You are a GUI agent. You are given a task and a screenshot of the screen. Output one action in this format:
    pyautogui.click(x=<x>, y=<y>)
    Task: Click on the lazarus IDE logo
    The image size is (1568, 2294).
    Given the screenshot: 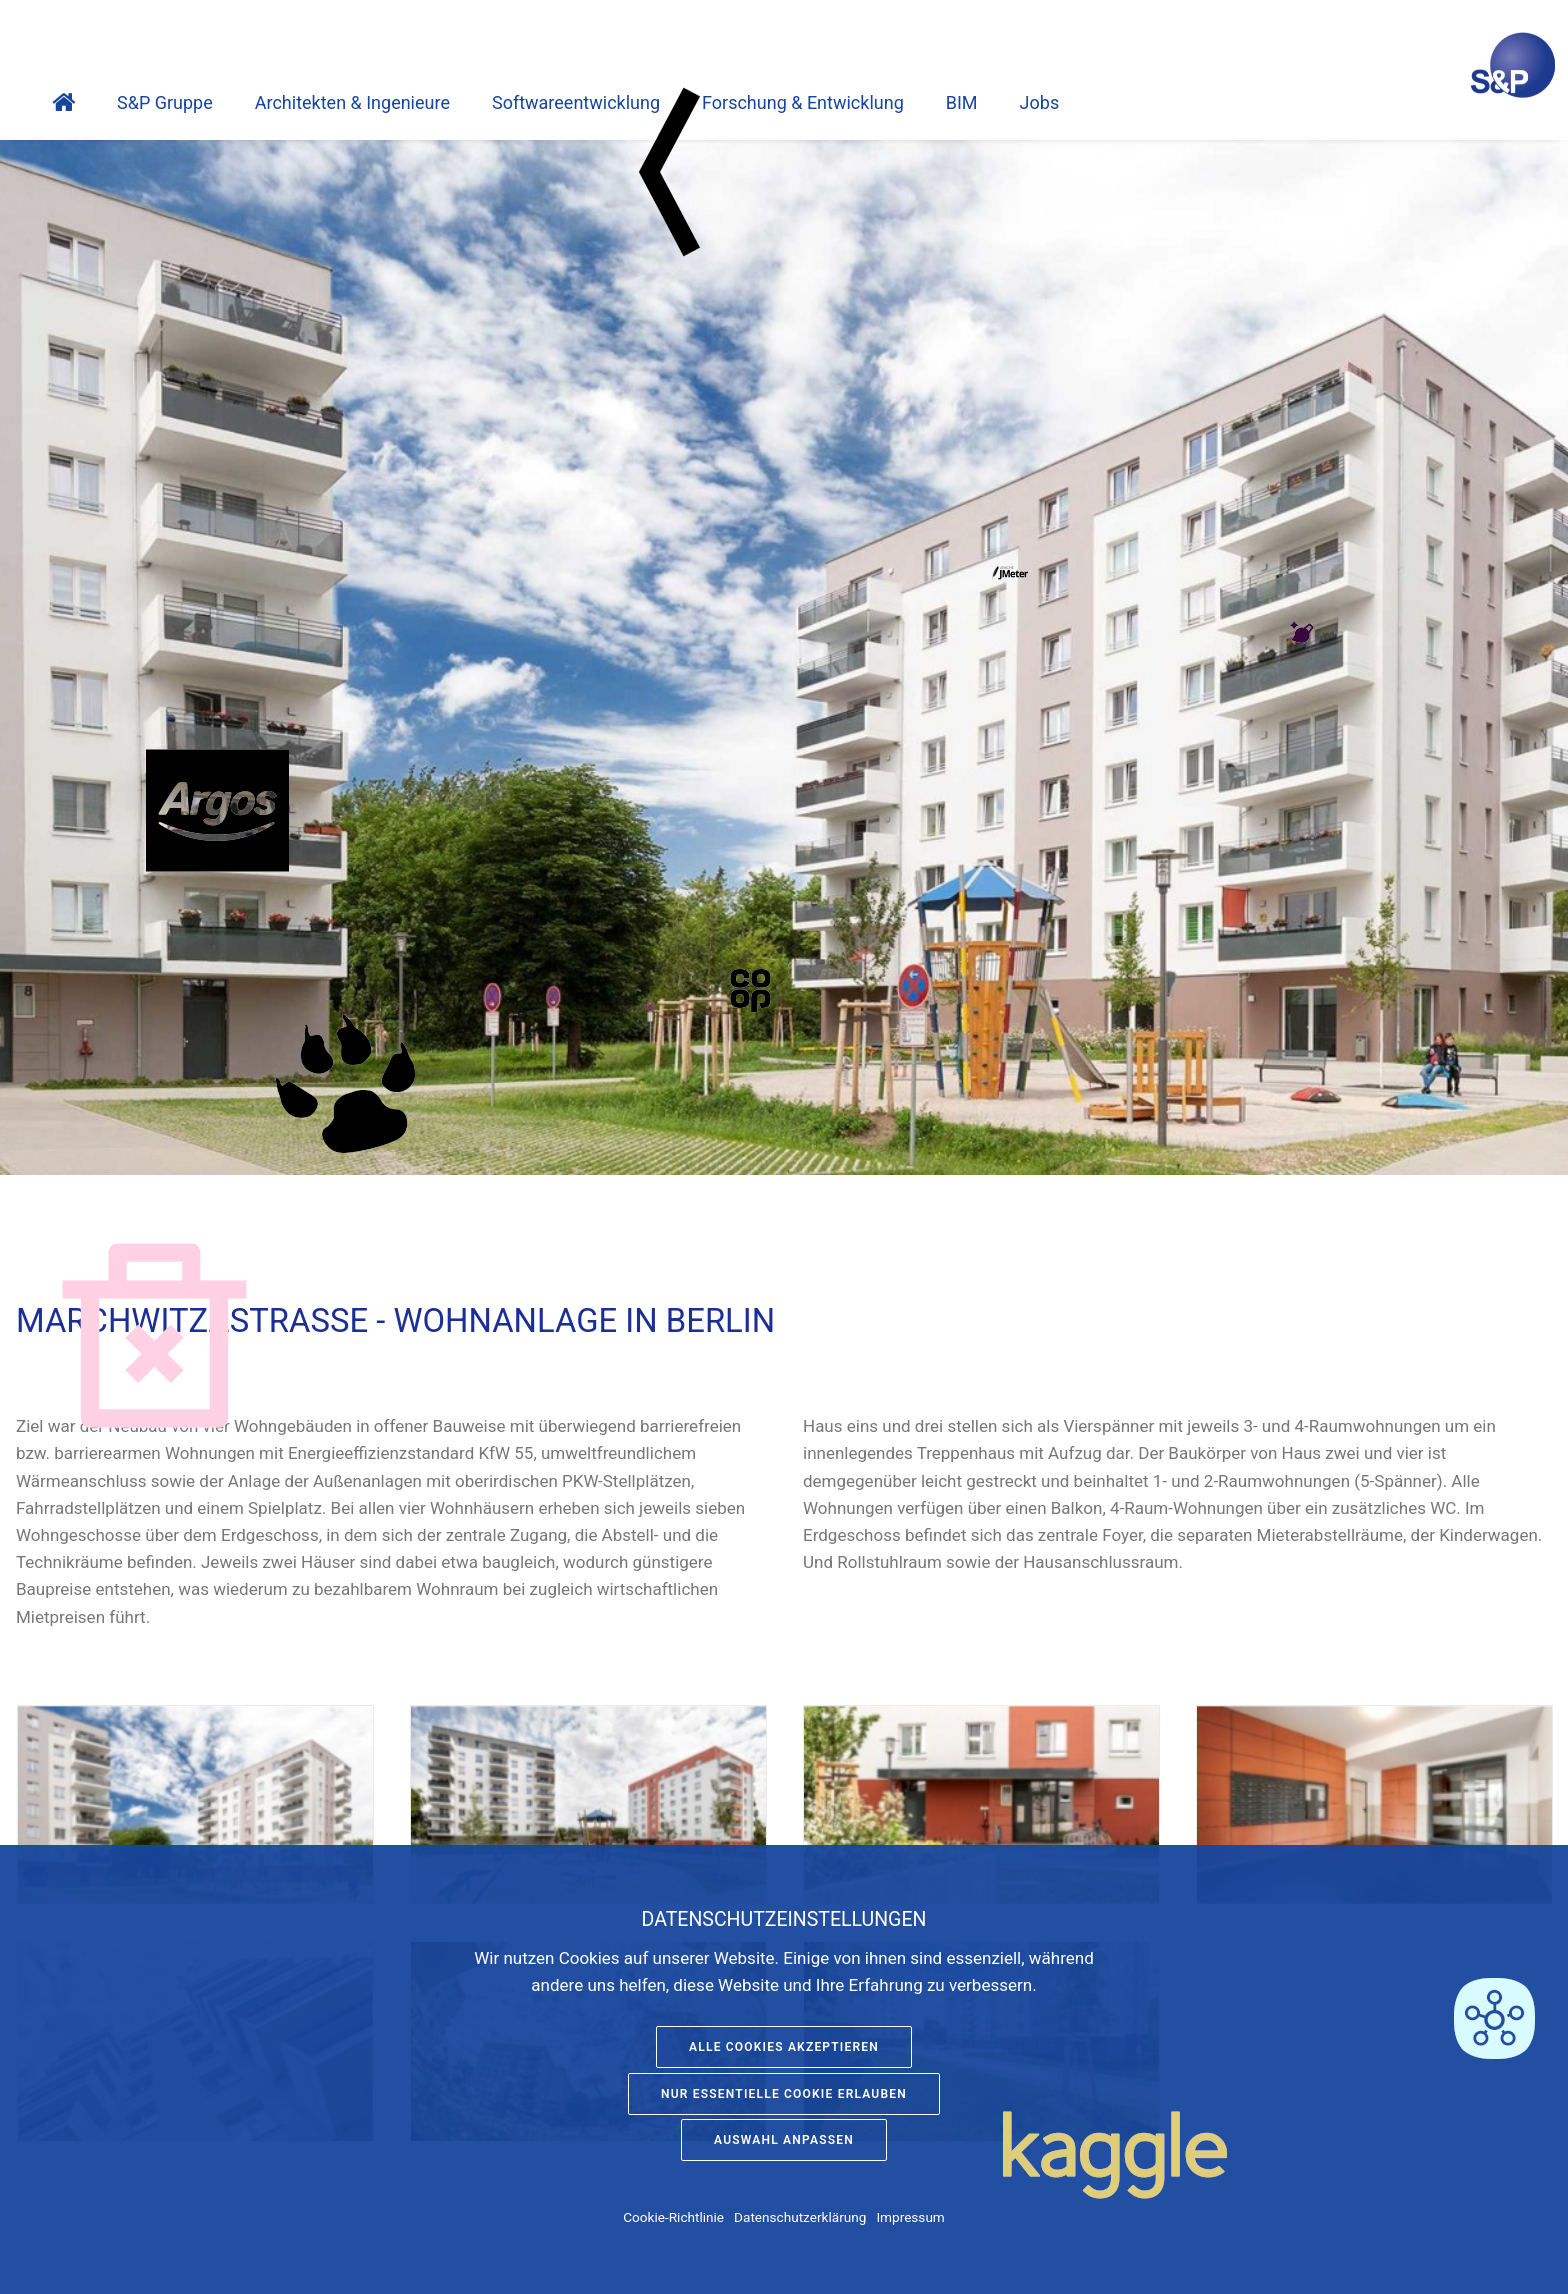 What is the action you would take?
    pyautogui.click(x=345, y=1083)
    